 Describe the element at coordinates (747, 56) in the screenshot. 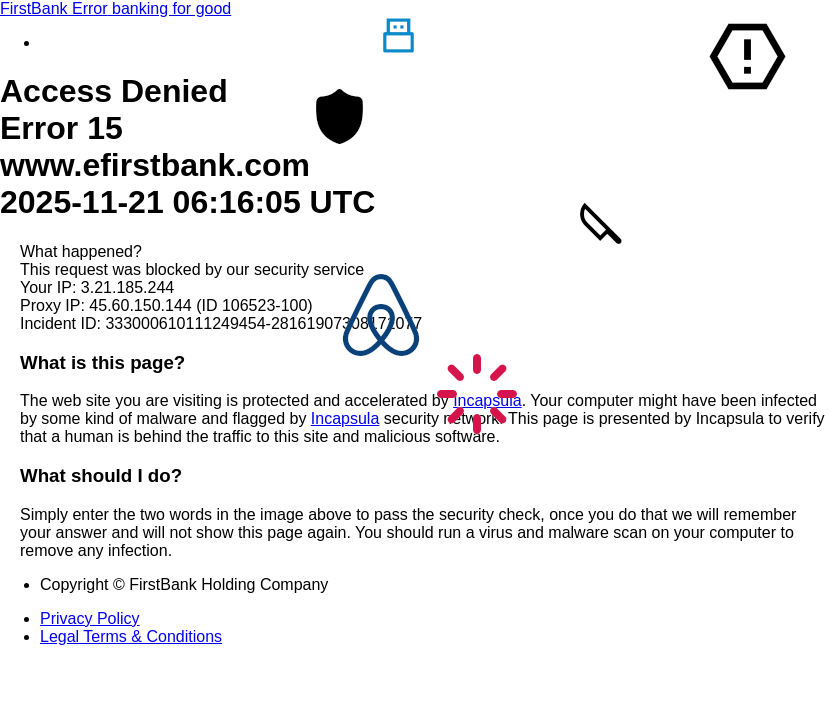

I see `mark message as spam` at that location.